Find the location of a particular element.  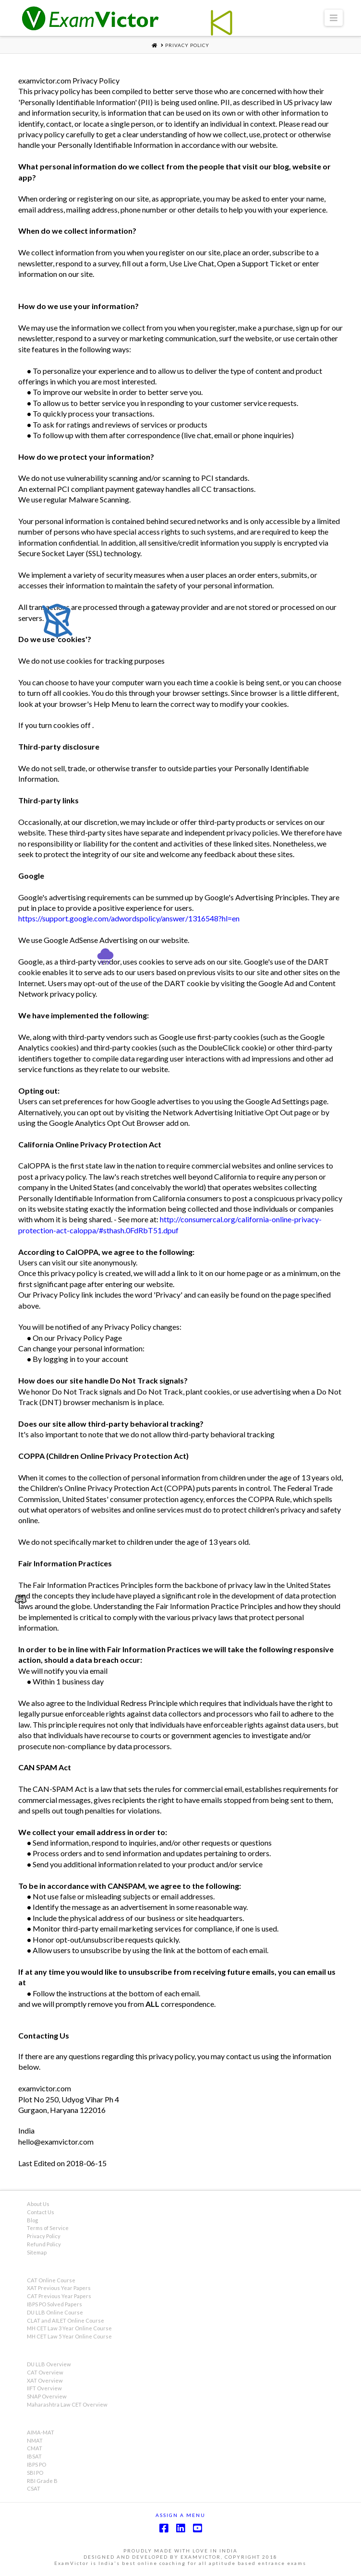

open discord is located at coordinates (21, 1599).